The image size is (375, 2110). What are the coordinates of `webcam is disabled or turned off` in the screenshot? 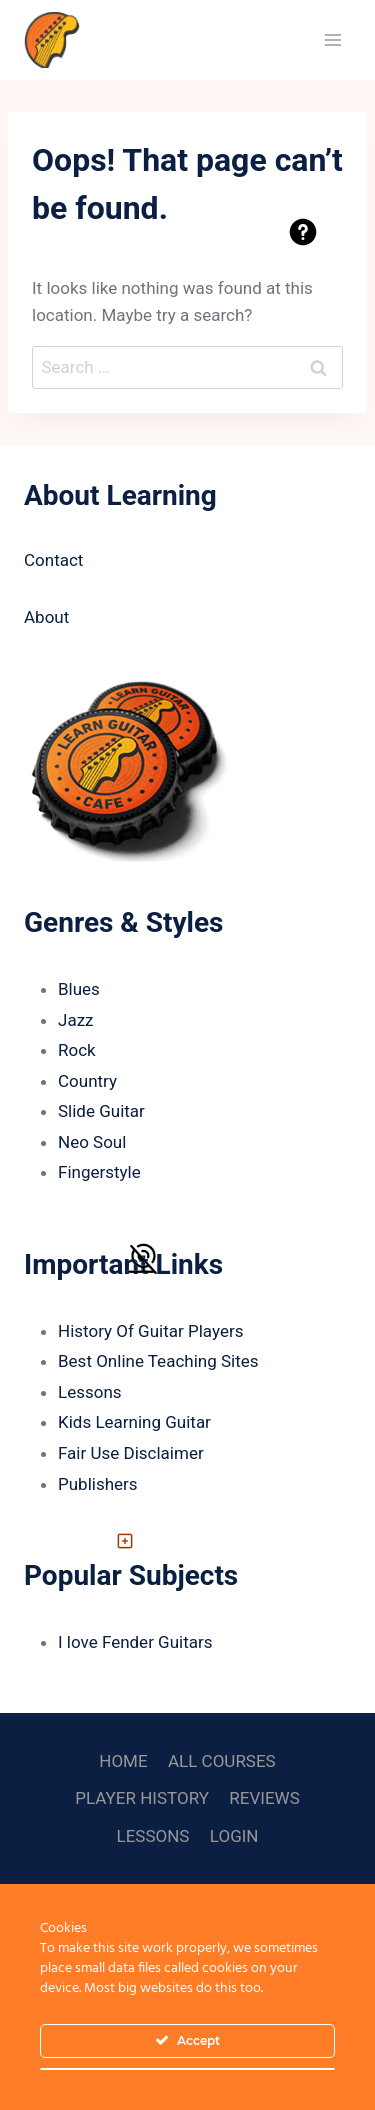 It's located at (143, 1259).